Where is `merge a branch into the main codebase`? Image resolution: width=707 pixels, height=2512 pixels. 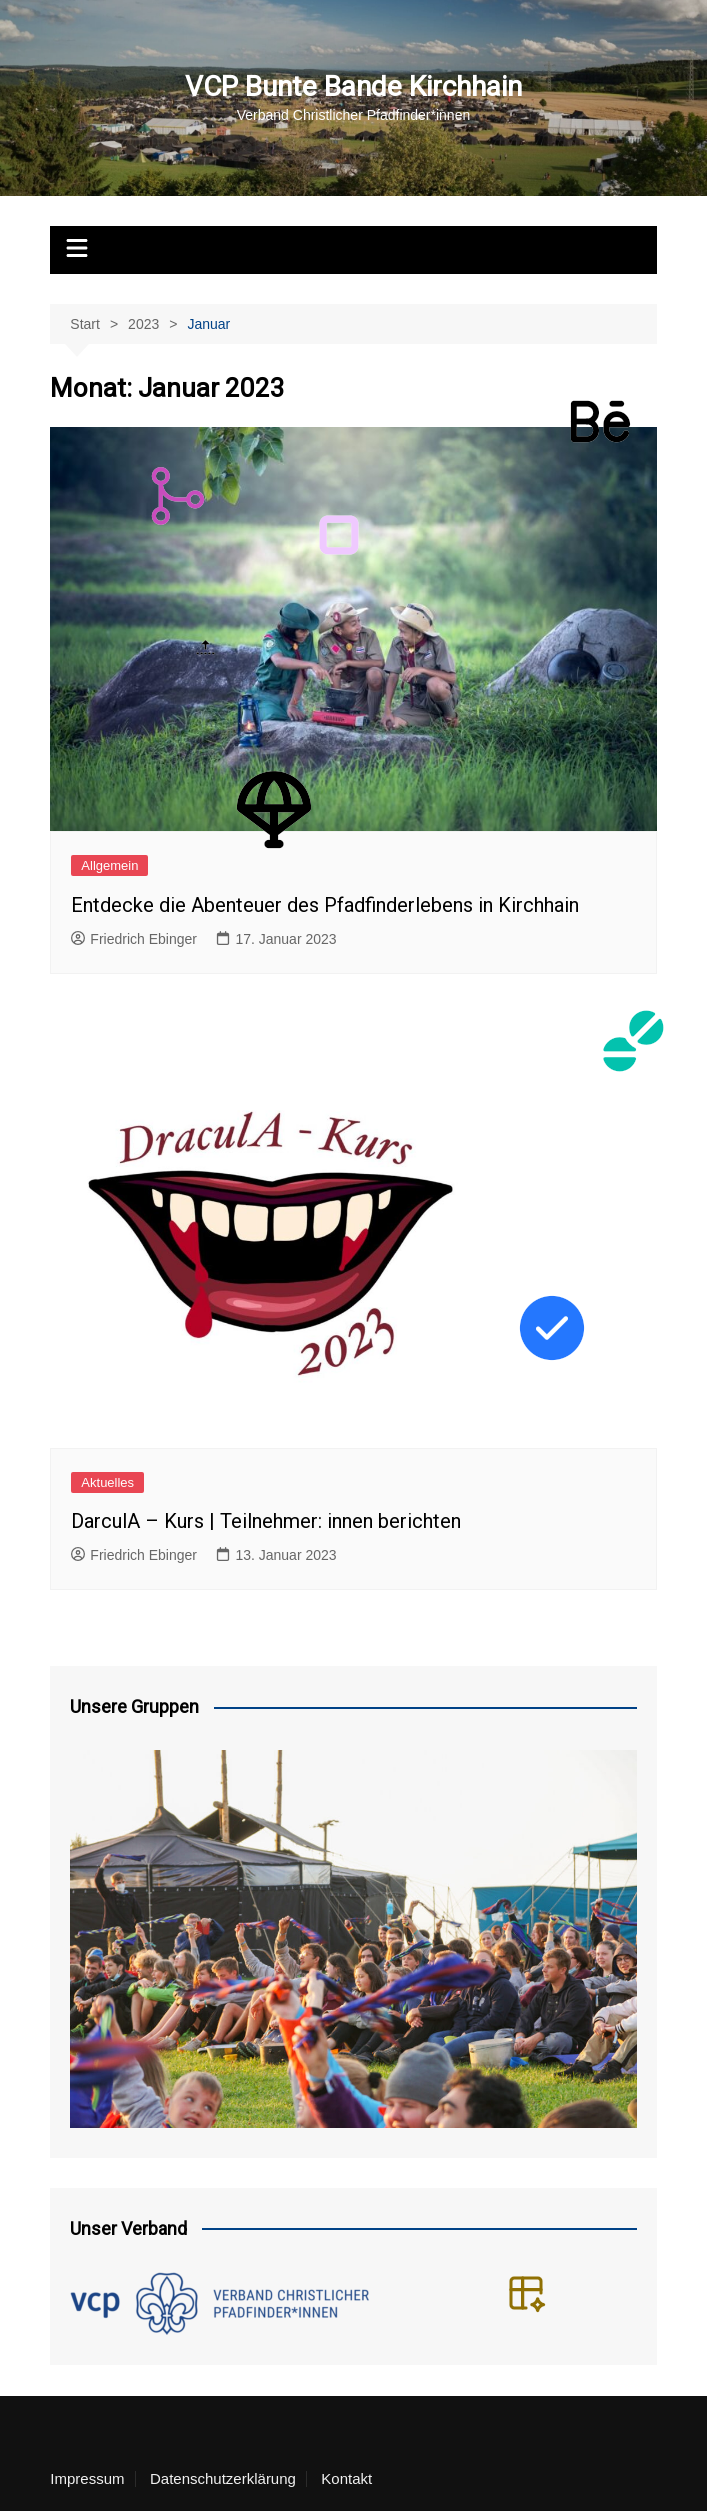
merge a branch into the main codebase is located at coordinates (178, 496).